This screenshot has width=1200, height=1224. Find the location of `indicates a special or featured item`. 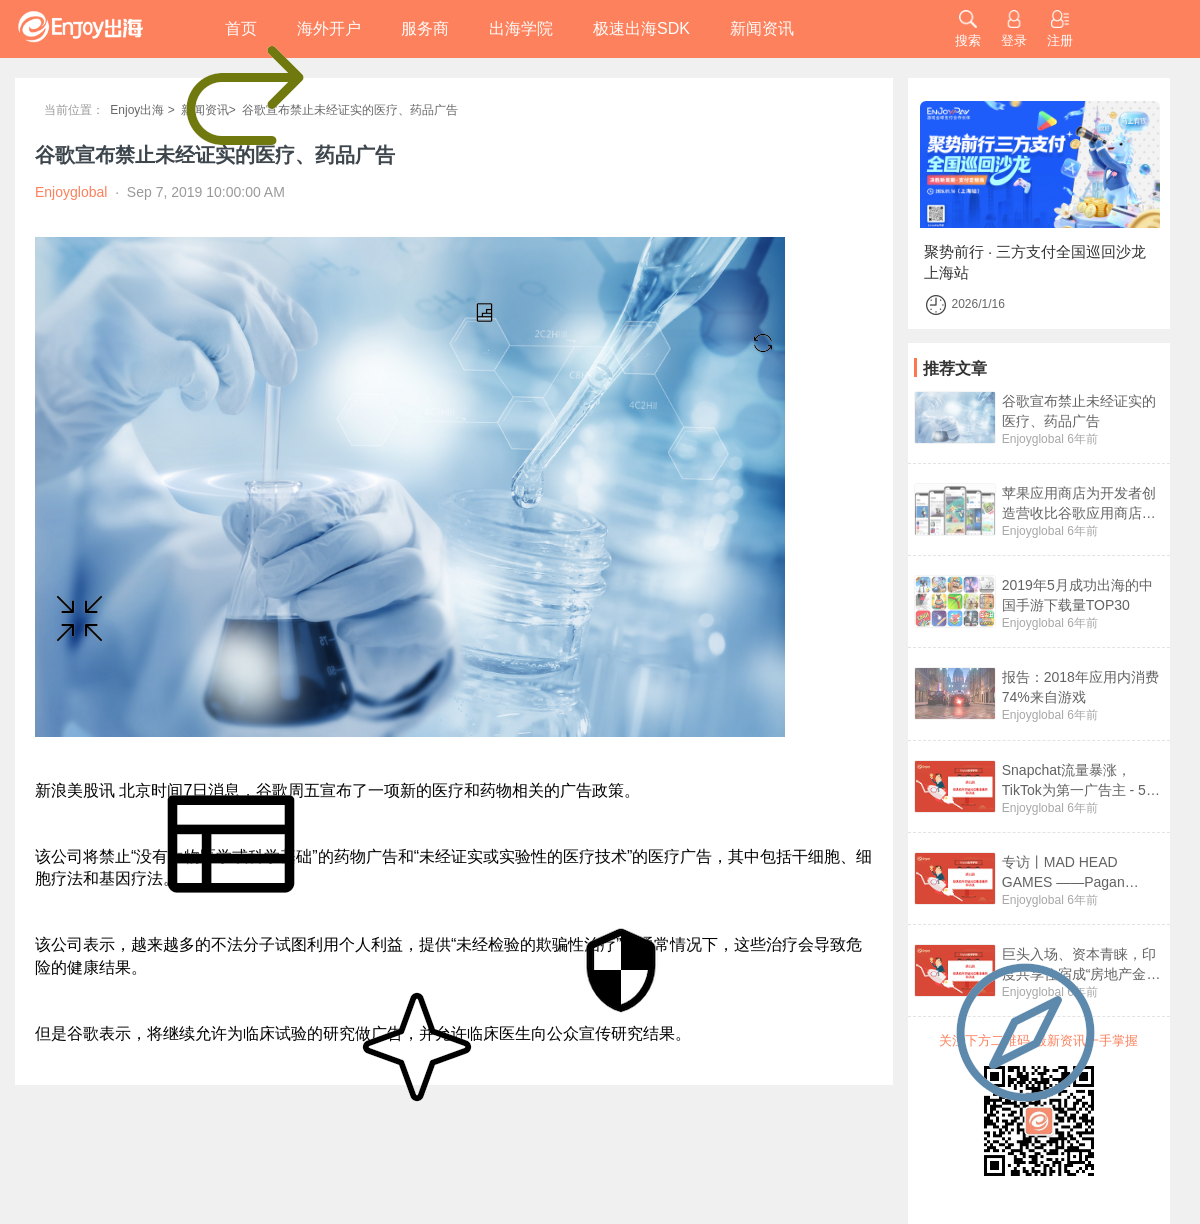

indicates a special or featured item is located at coordinates (417, 1047).